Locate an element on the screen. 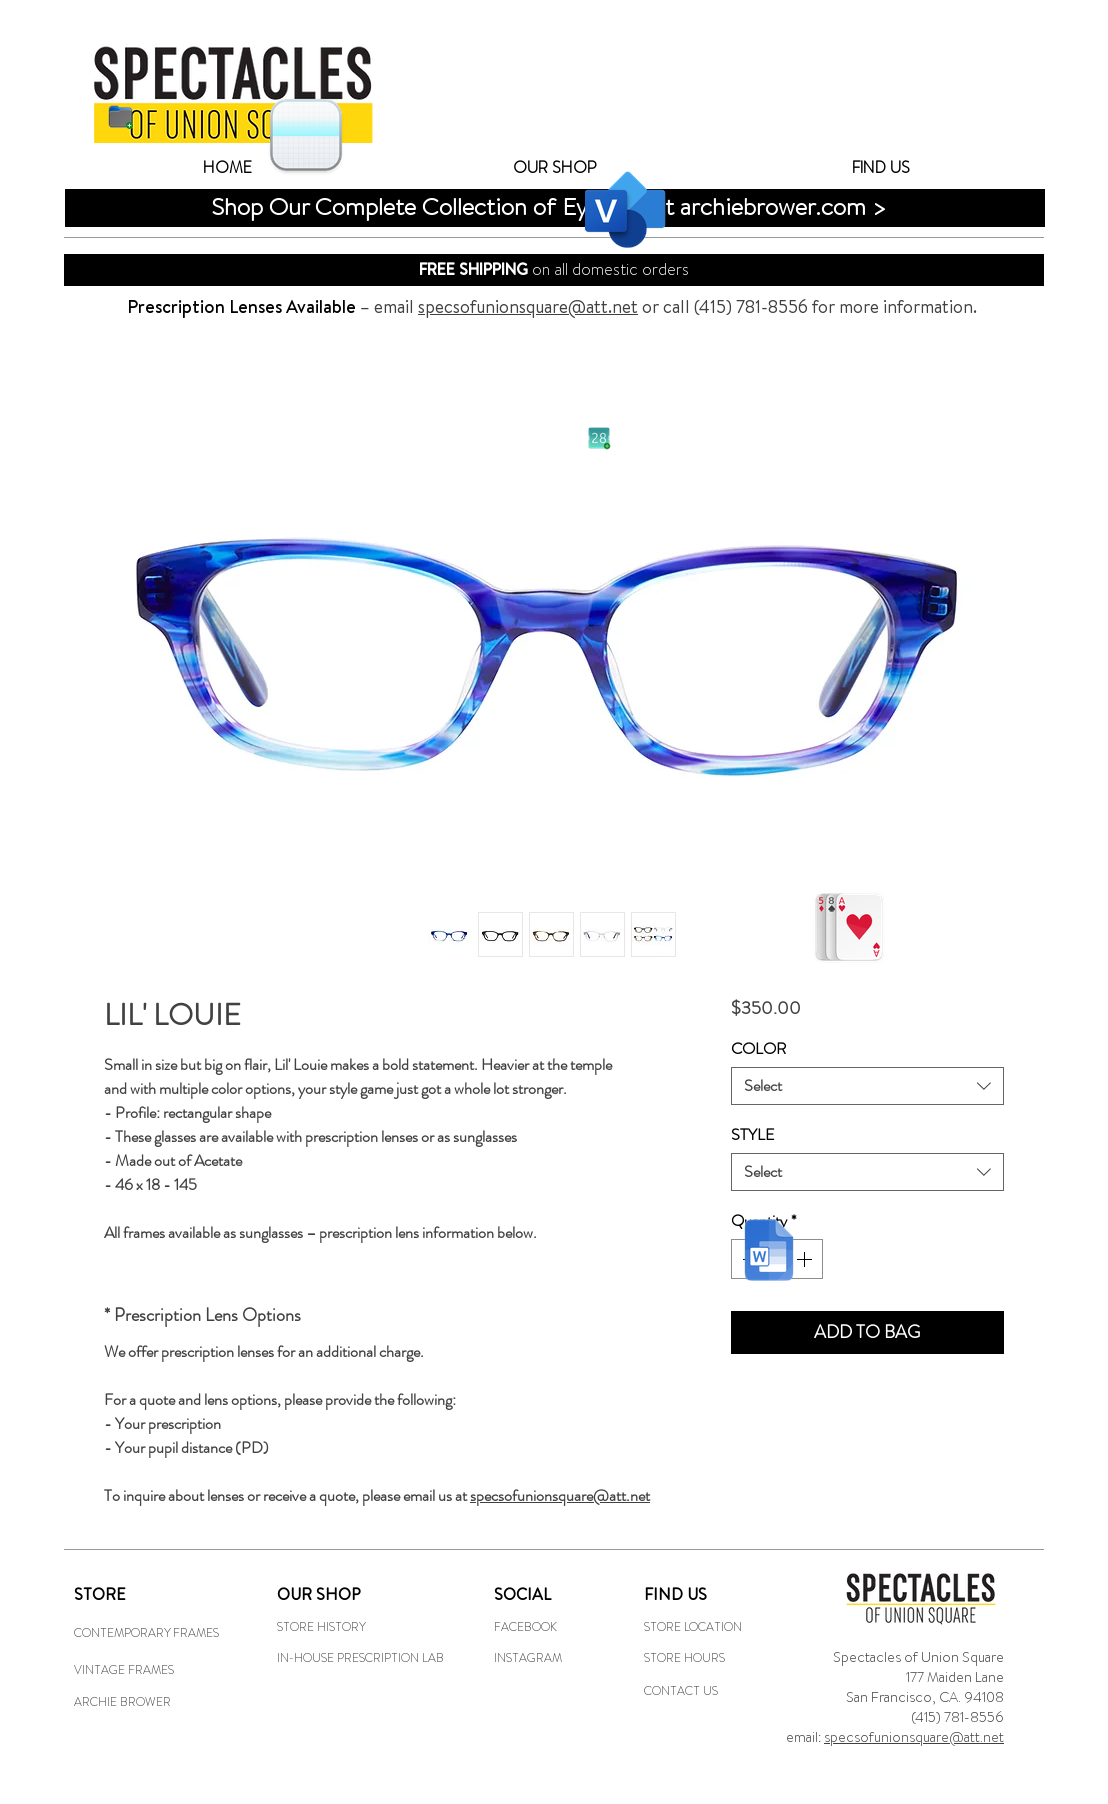  open Microsoft Visio application is located at coordinates (627, 211).